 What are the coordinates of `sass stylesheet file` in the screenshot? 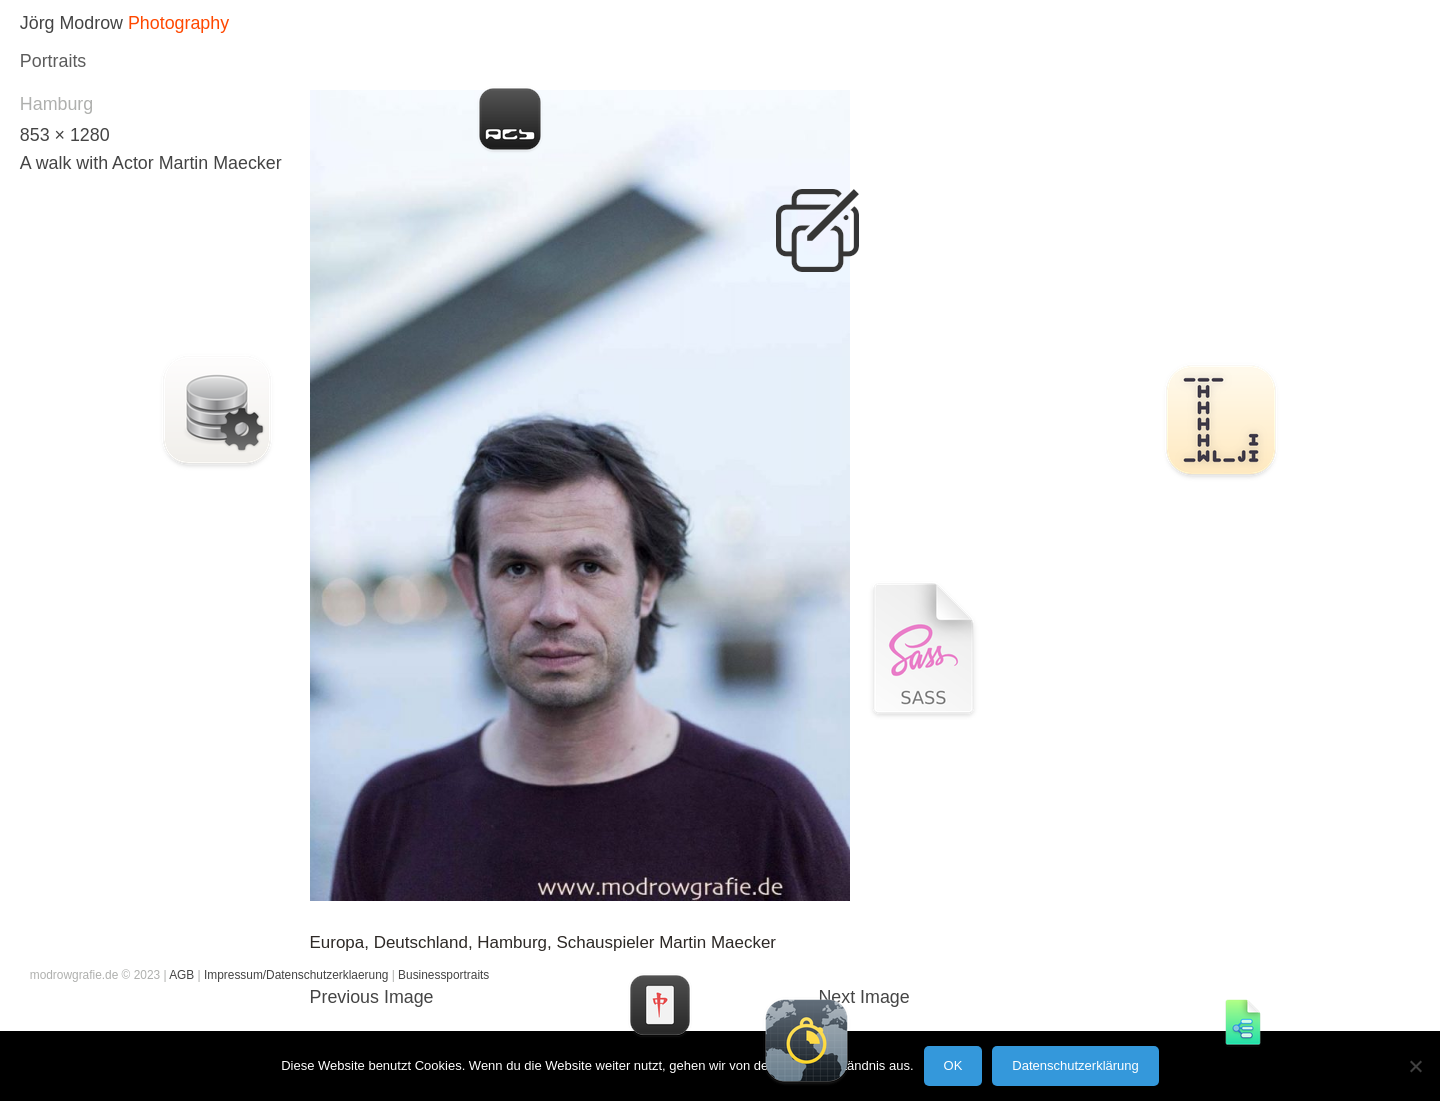 It's located at (923, 650).